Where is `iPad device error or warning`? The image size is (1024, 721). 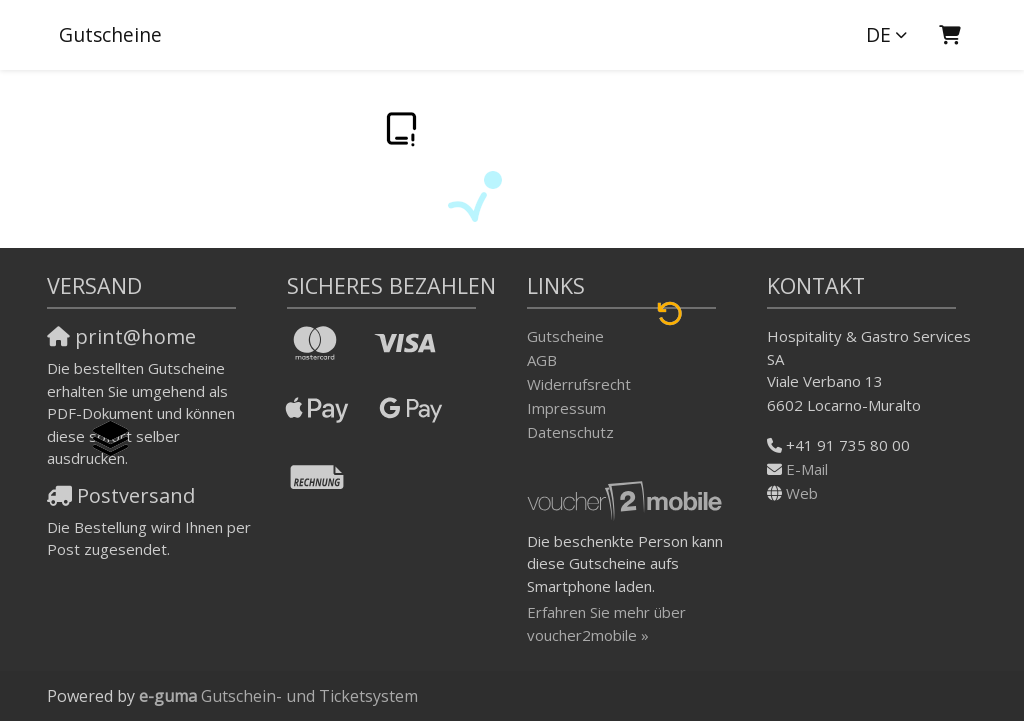 iPad device error or warning is located at coordinates (401, 128).